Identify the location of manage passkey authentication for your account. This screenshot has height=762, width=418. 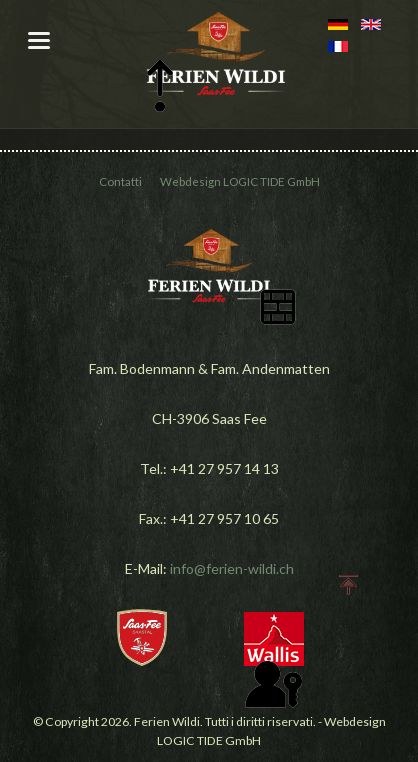
(273, 685).